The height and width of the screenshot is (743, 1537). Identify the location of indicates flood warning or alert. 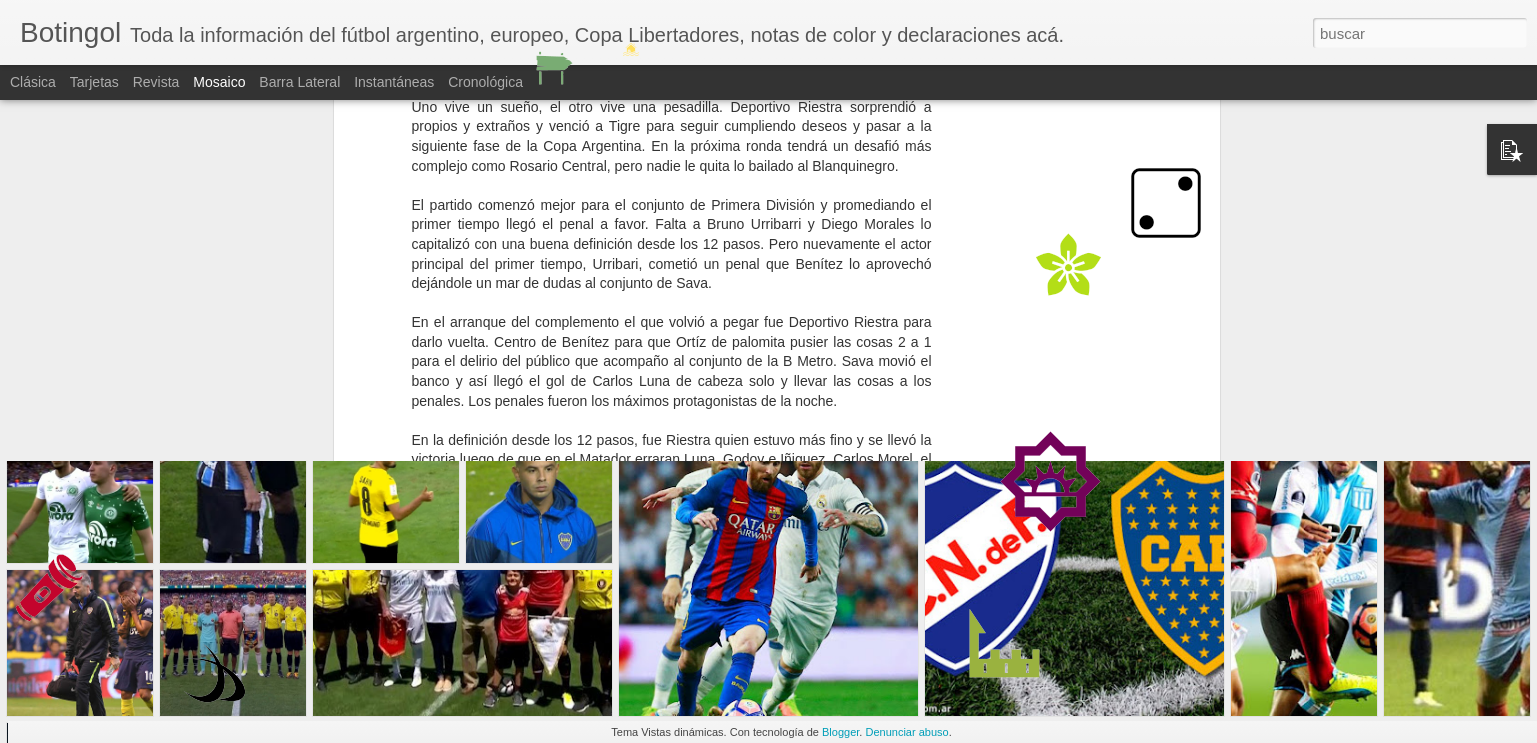
(631, 49).